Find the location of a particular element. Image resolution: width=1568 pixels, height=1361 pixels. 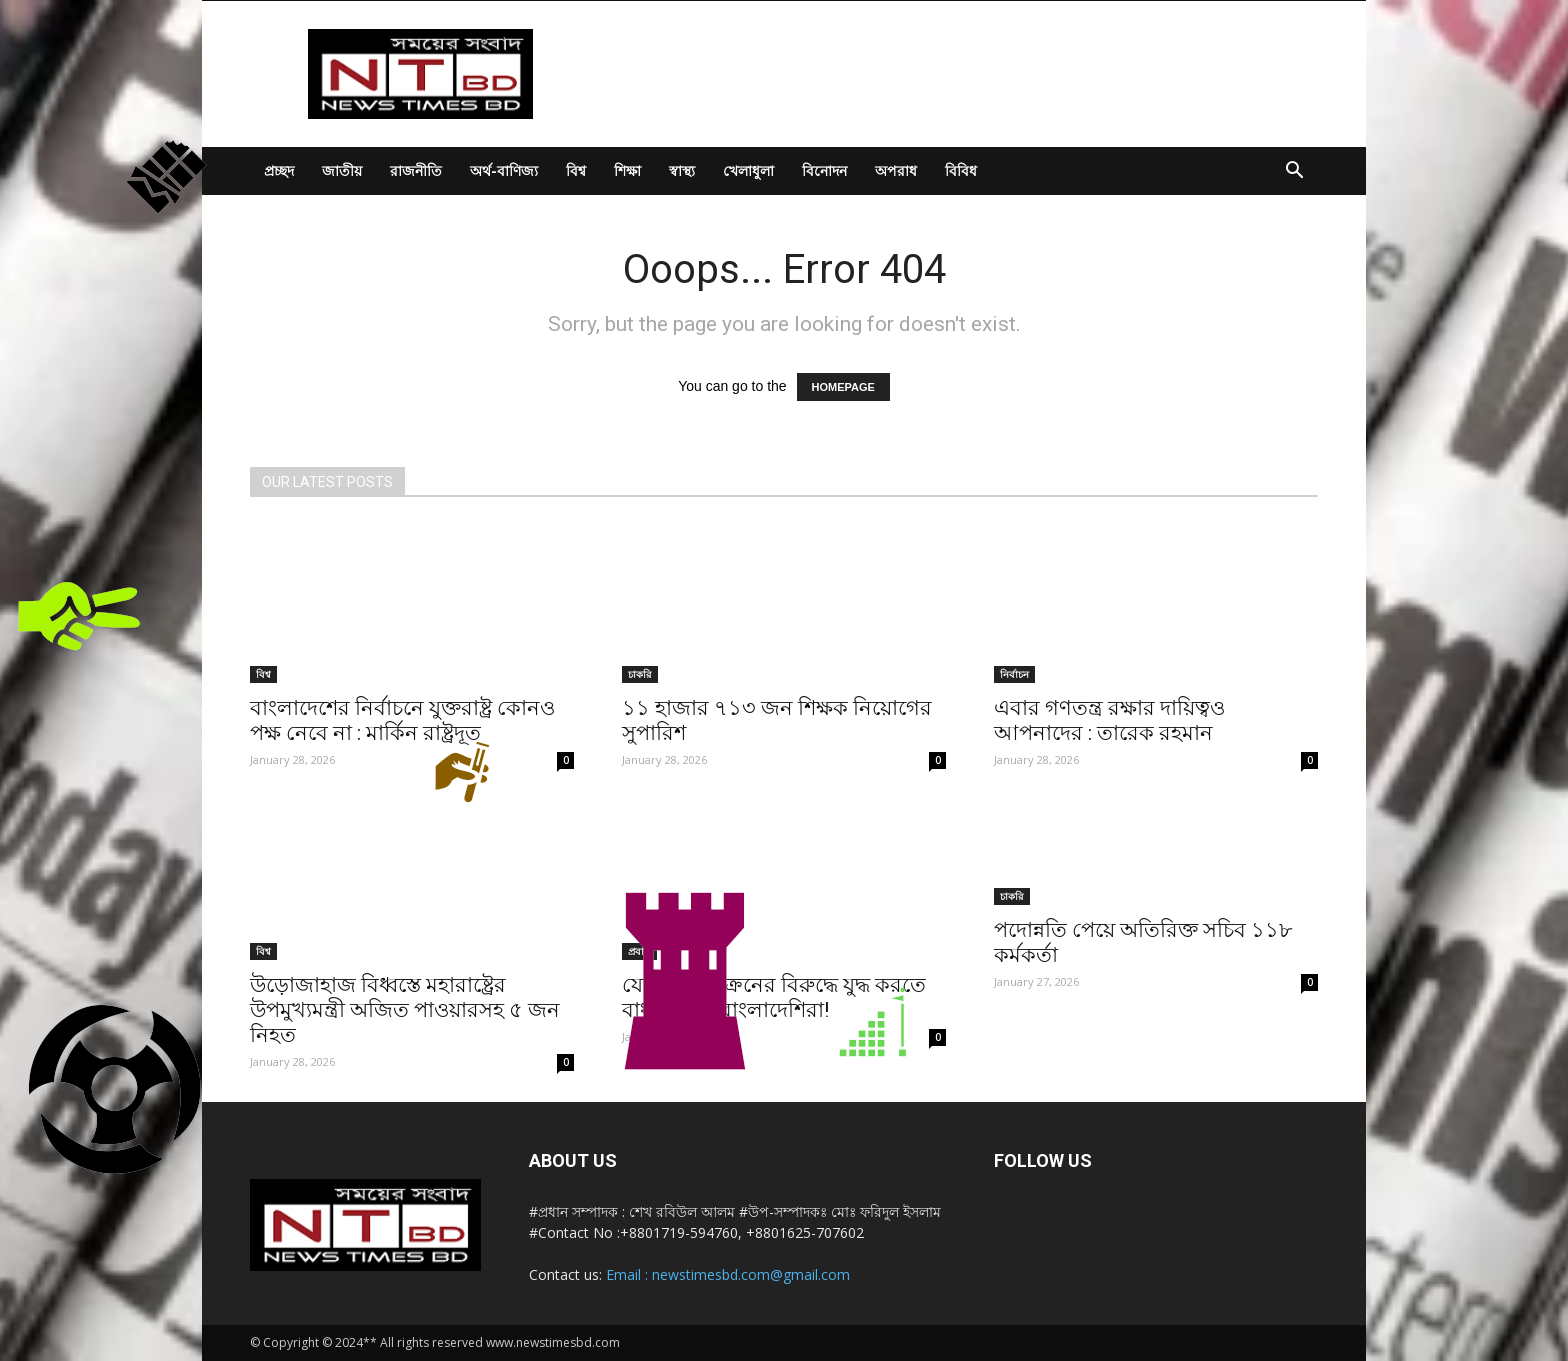

throwing weapon or shuriken item in game inventory is located at coordinates (114, 1087).